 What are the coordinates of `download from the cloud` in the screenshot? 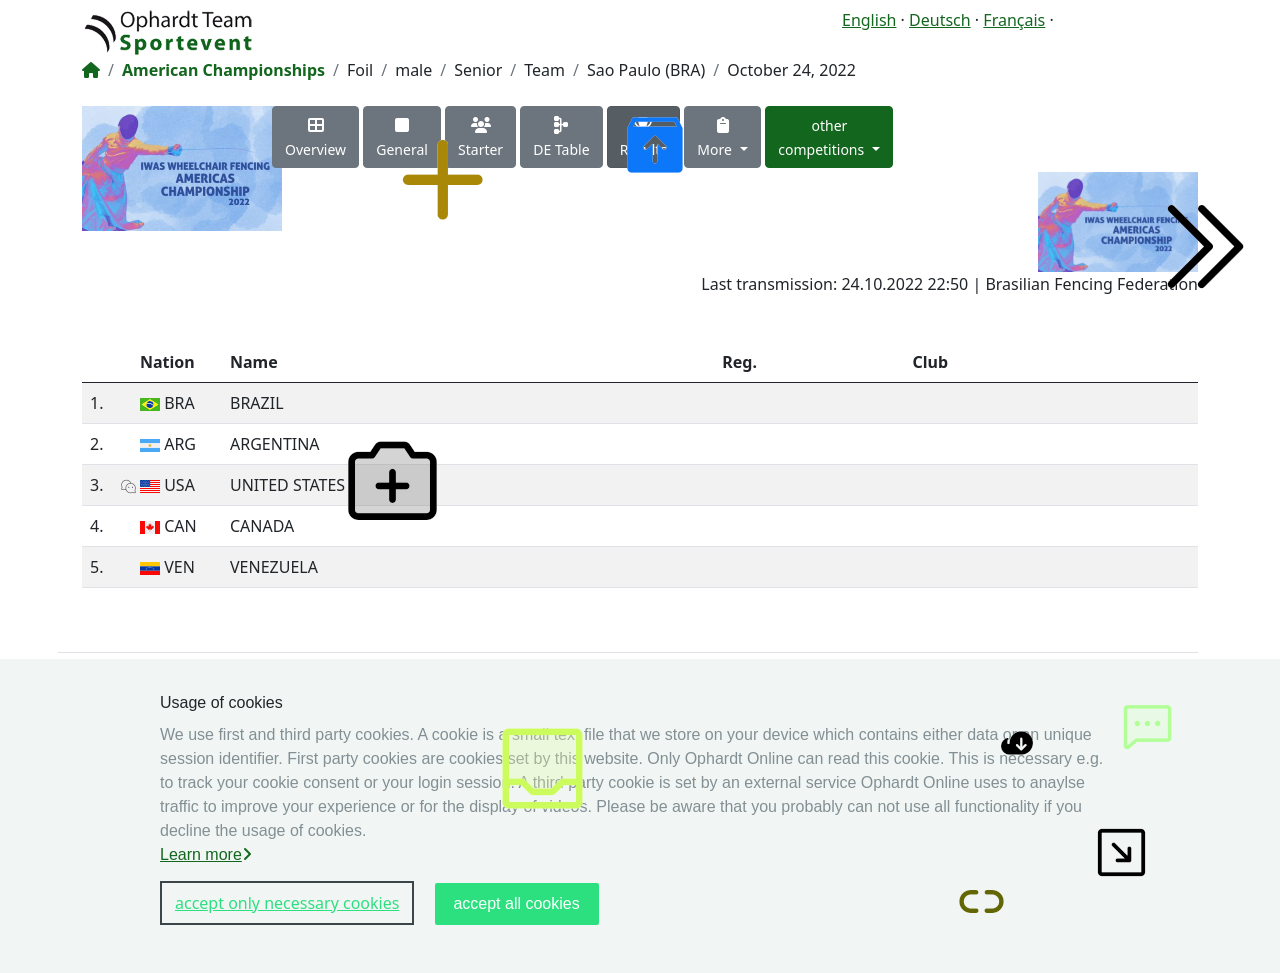 It's located at (1017, 743).